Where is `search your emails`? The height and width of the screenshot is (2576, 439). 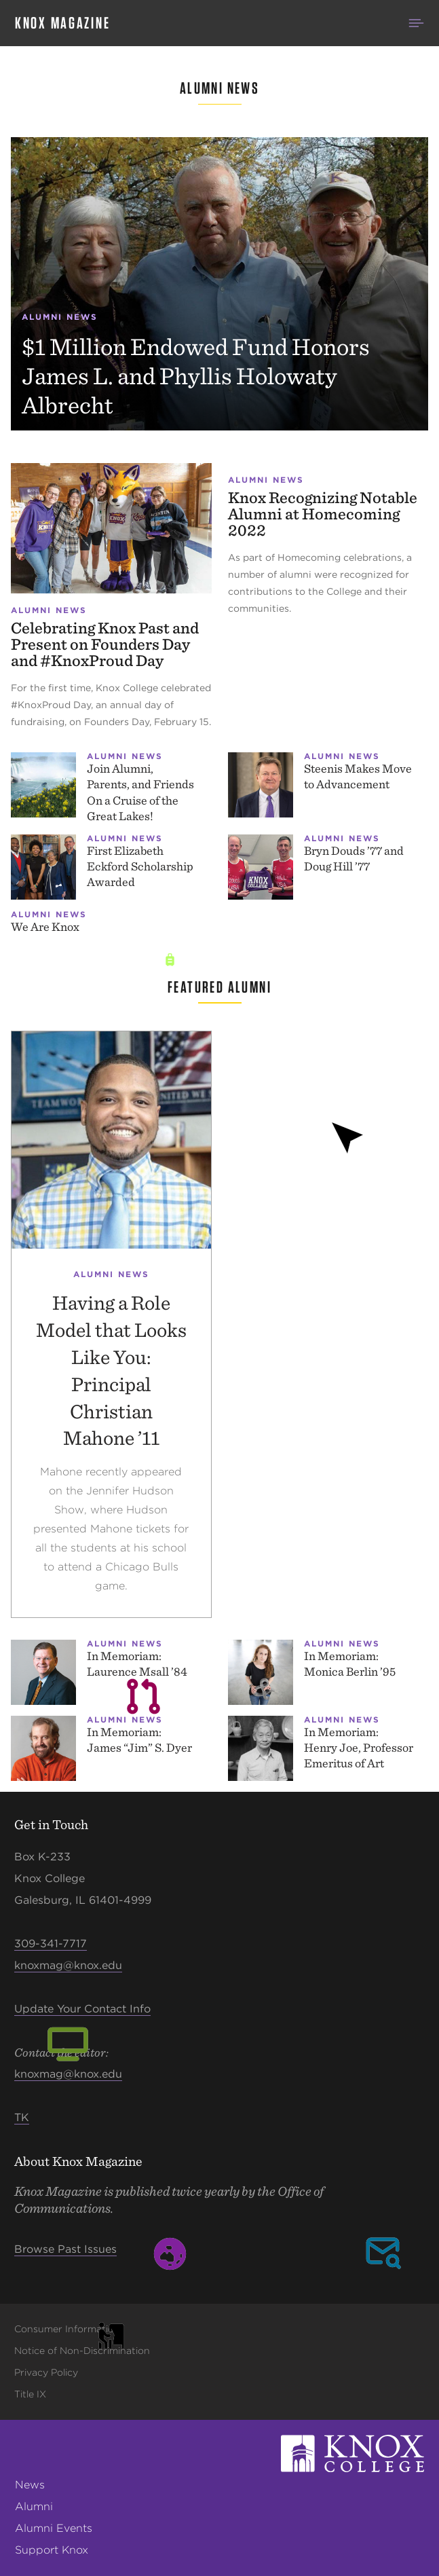
search your emails is located at coordinates (383, 2251).